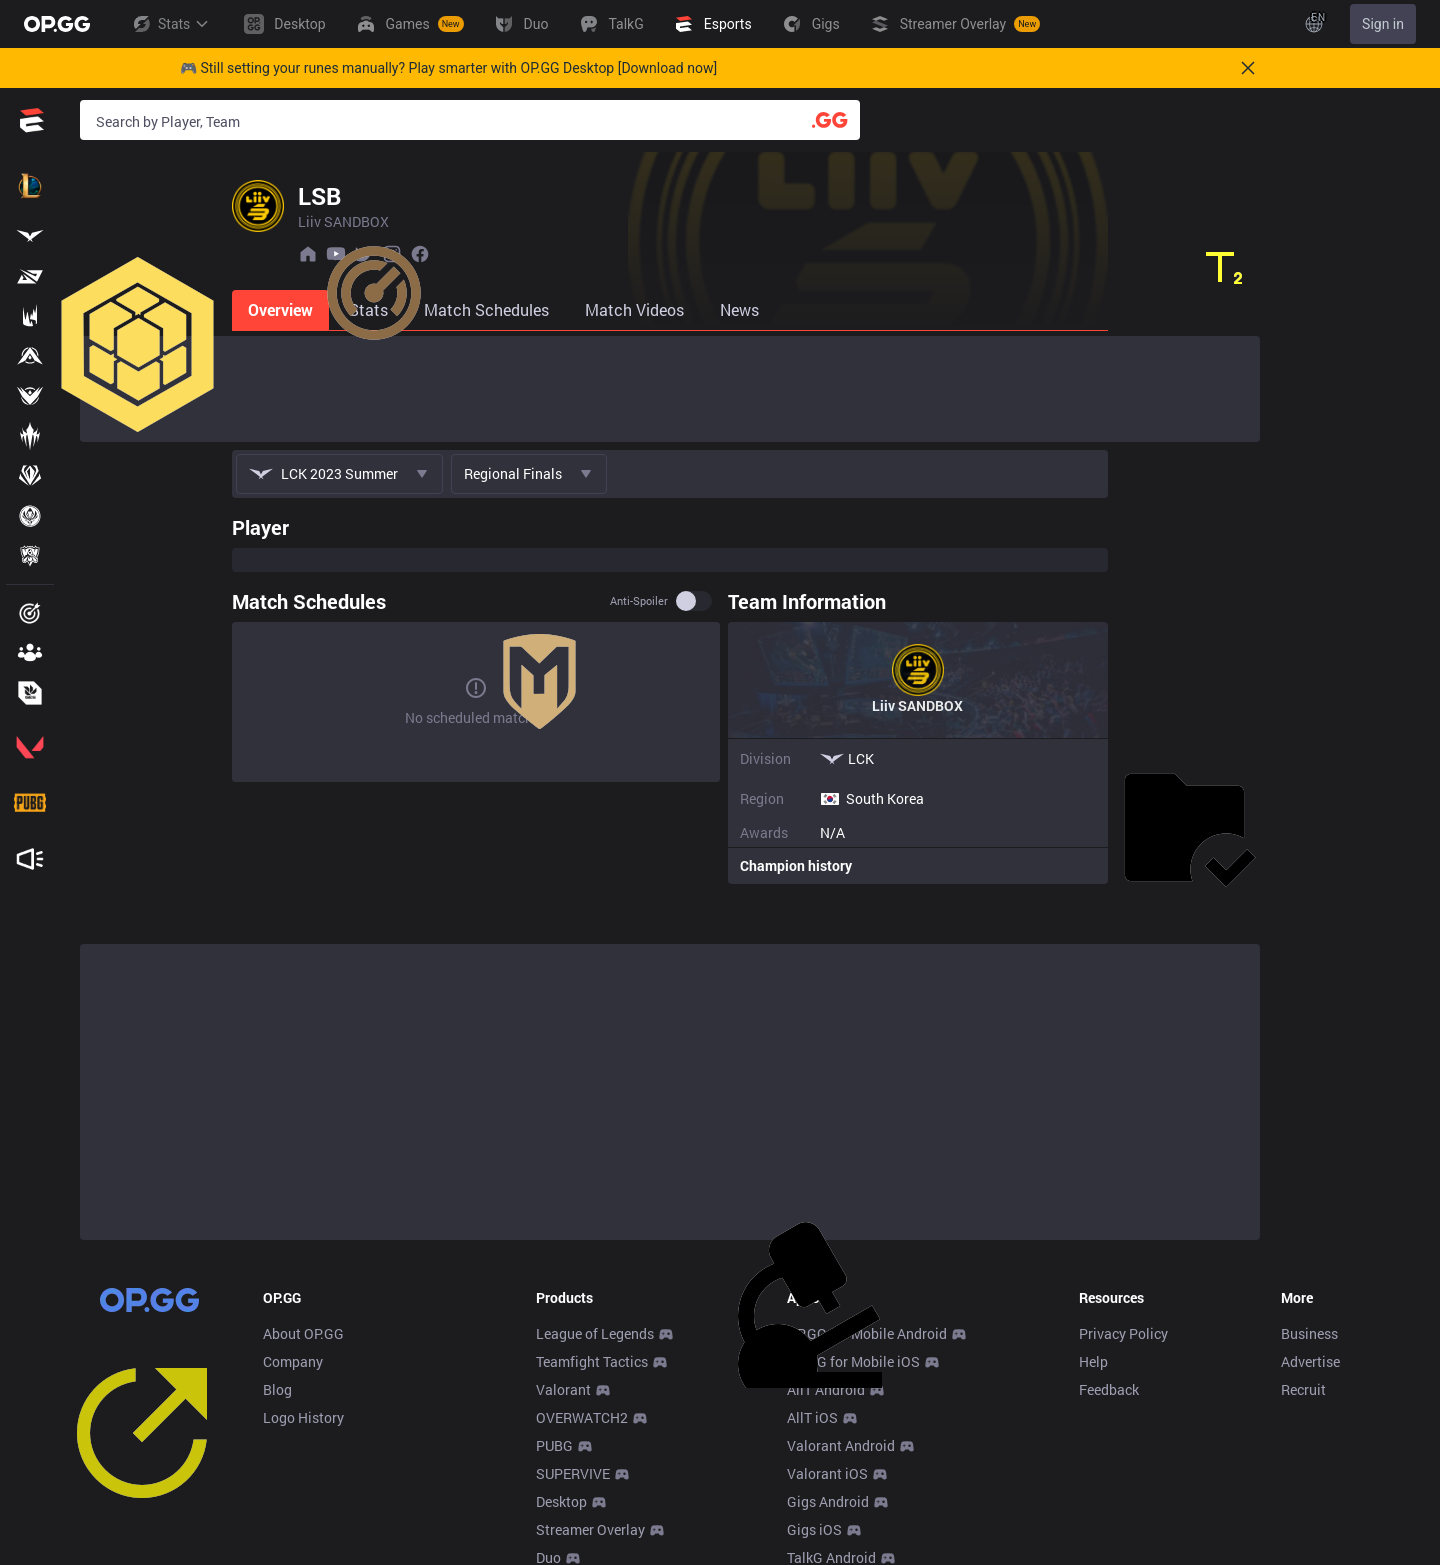 Image resolution: width=1440 pixels, height=1565 pixels. Describe the element at coordinates (374, 293) in the screenshot. I see `access the dashboard` at that location.